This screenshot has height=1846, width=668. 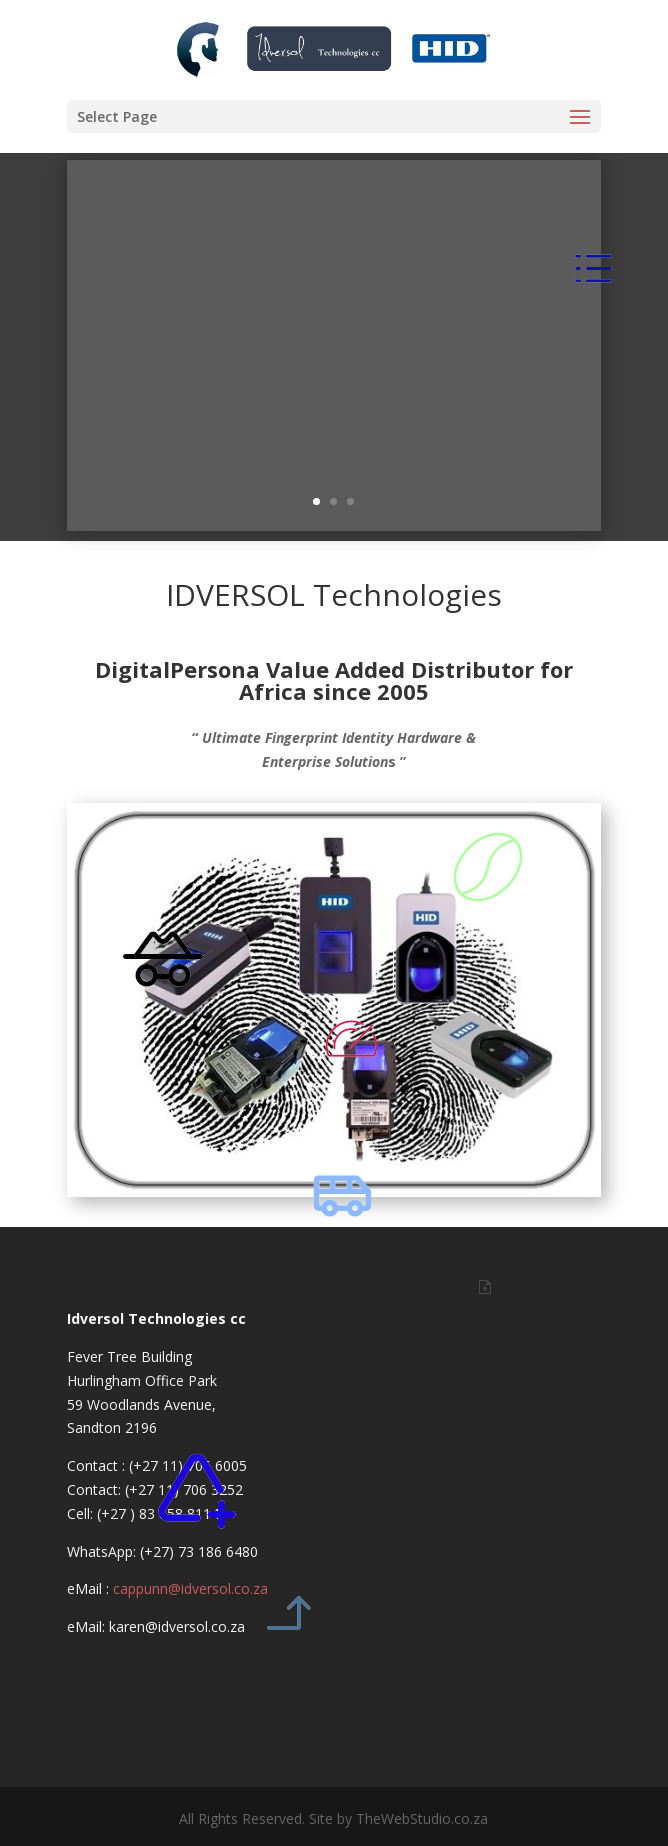 I want to click on view performance or speed metrics, so click(x=351, y=1040).